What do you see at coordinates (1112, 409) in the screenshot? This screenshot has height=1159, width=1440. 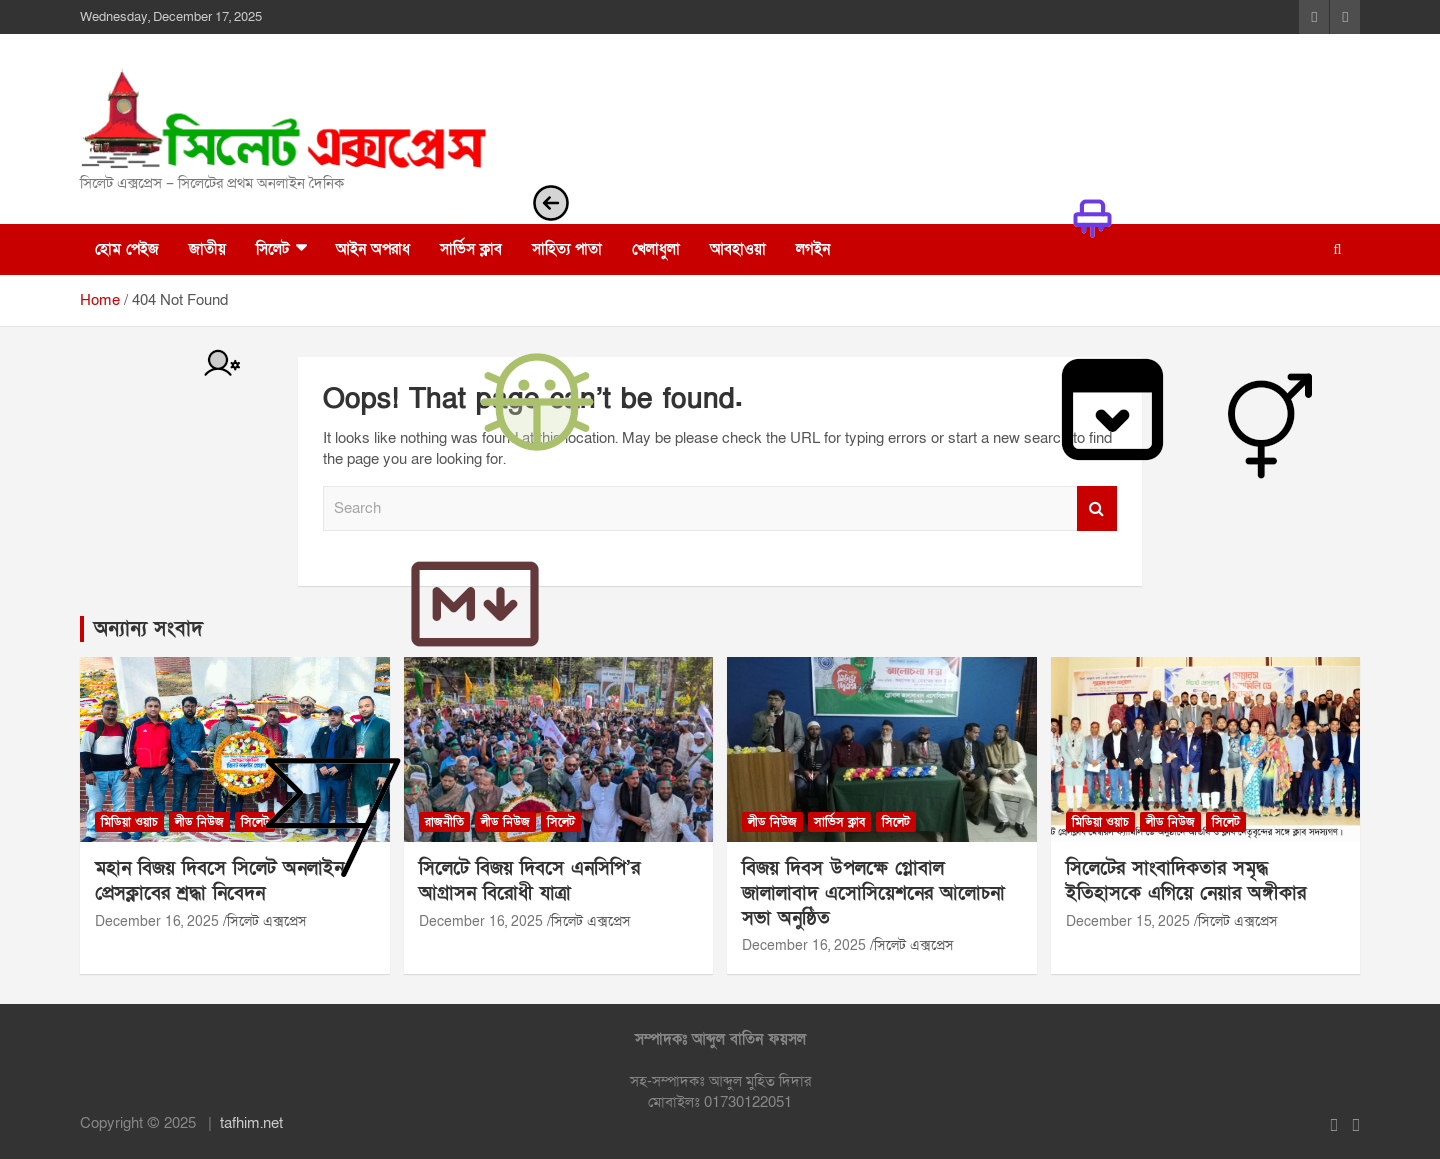 I see `expand the navigation bar` at bounding box center [1112, 409].